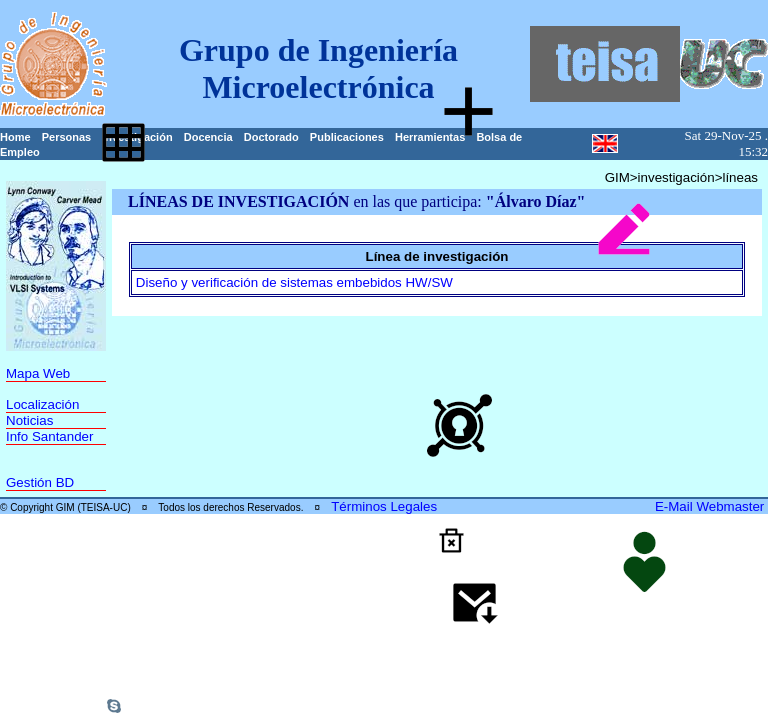 This screenshot has width=768, height=720. I want to click on add a new item, so click(468, 111).